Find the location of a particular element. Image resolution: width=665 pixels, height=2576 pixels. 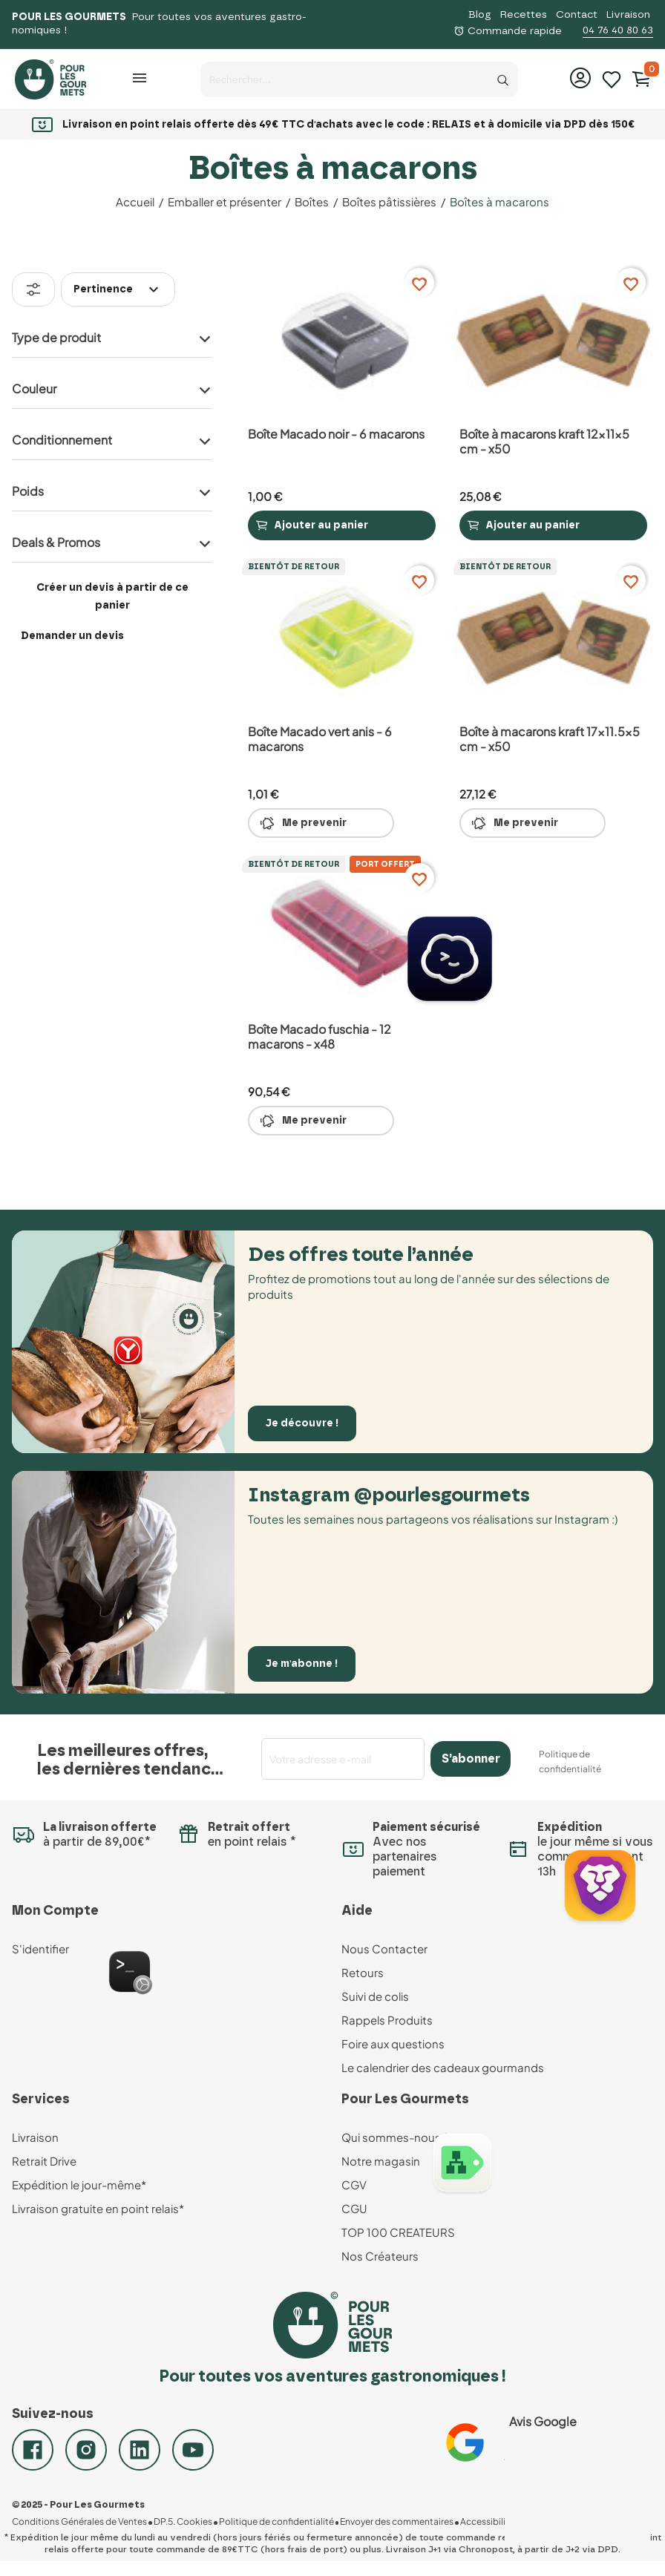

open termius ssh client is located at coordinates (450, 959).